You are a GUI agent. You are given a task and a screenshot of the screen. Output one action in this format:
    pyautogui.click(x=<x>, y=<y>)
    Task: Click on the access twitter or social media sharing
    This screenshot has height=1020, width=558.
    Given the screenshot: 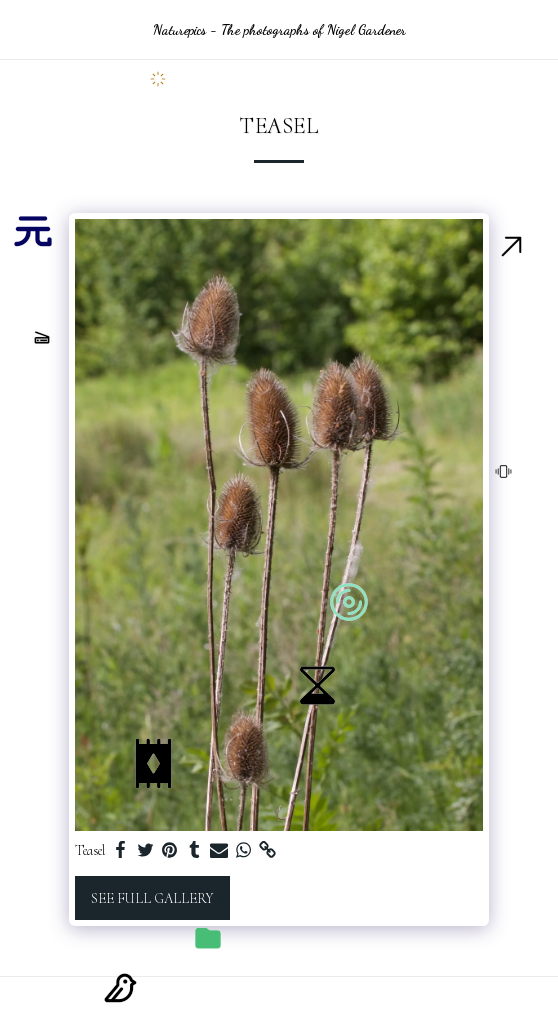 What is the action you would take?
    pyautogui.click(x=121, y=989)
    